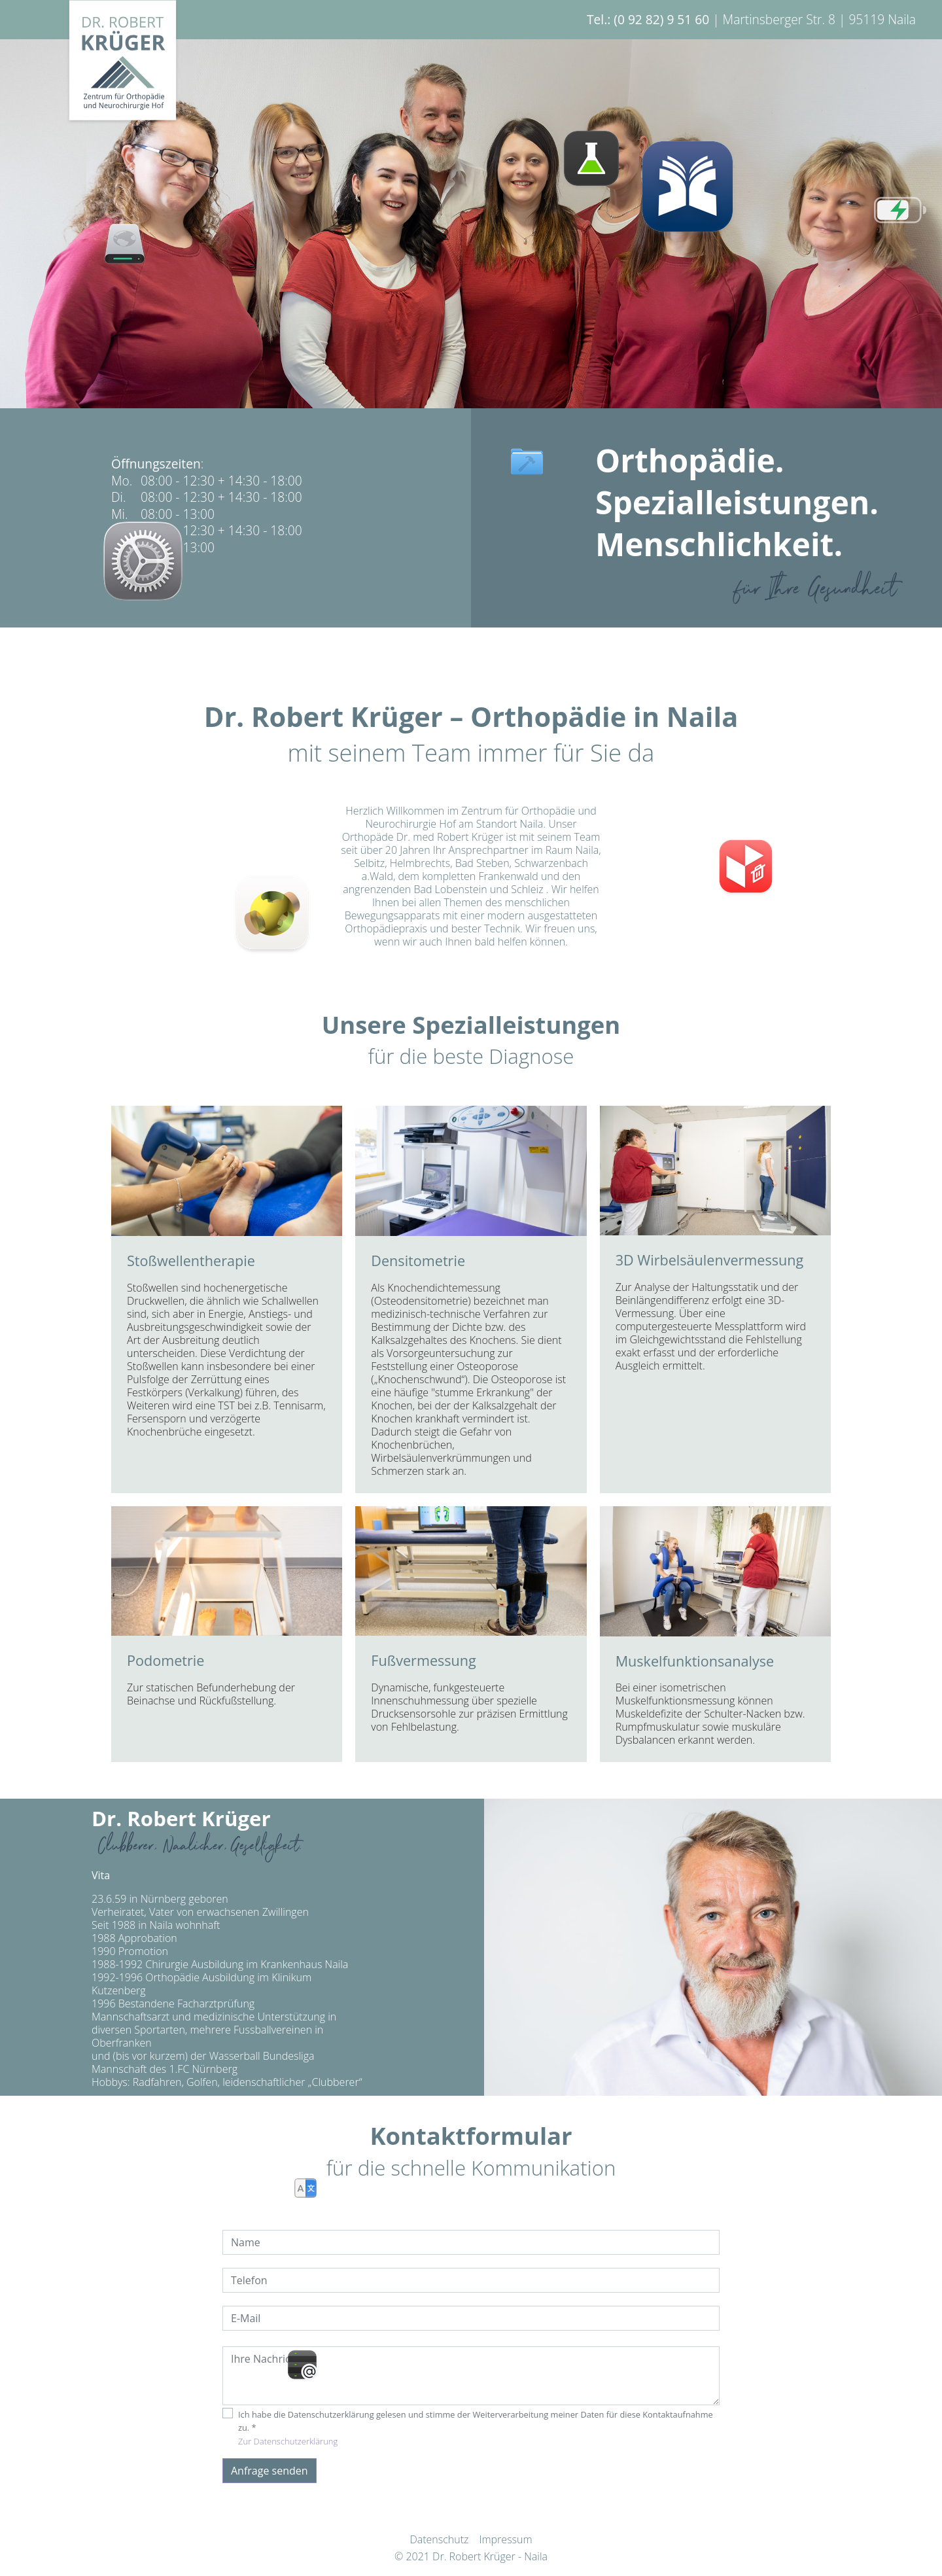  Describe the element at coordinates (527, 461) in the screenshot. I see `open the utilities folder` at that location.